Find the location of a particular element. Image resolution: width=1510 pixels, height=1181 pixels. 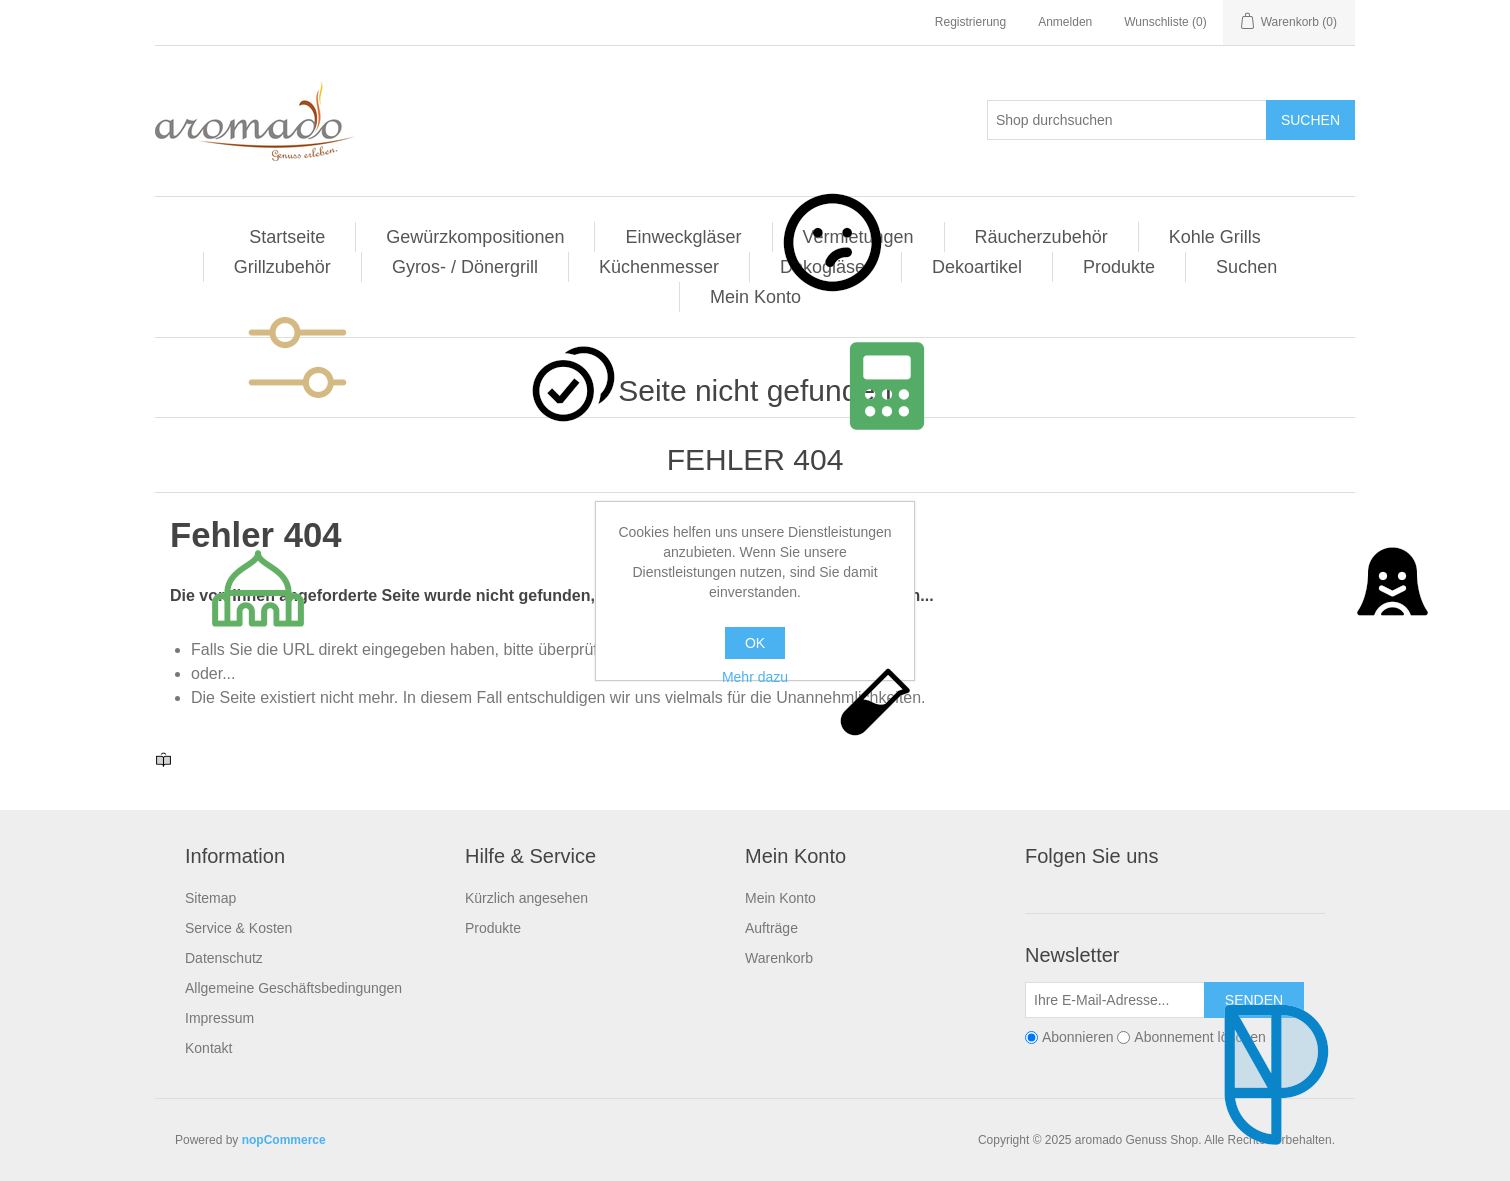

indicates Linux operating system compatibility is located at coordinates (1392, 585).